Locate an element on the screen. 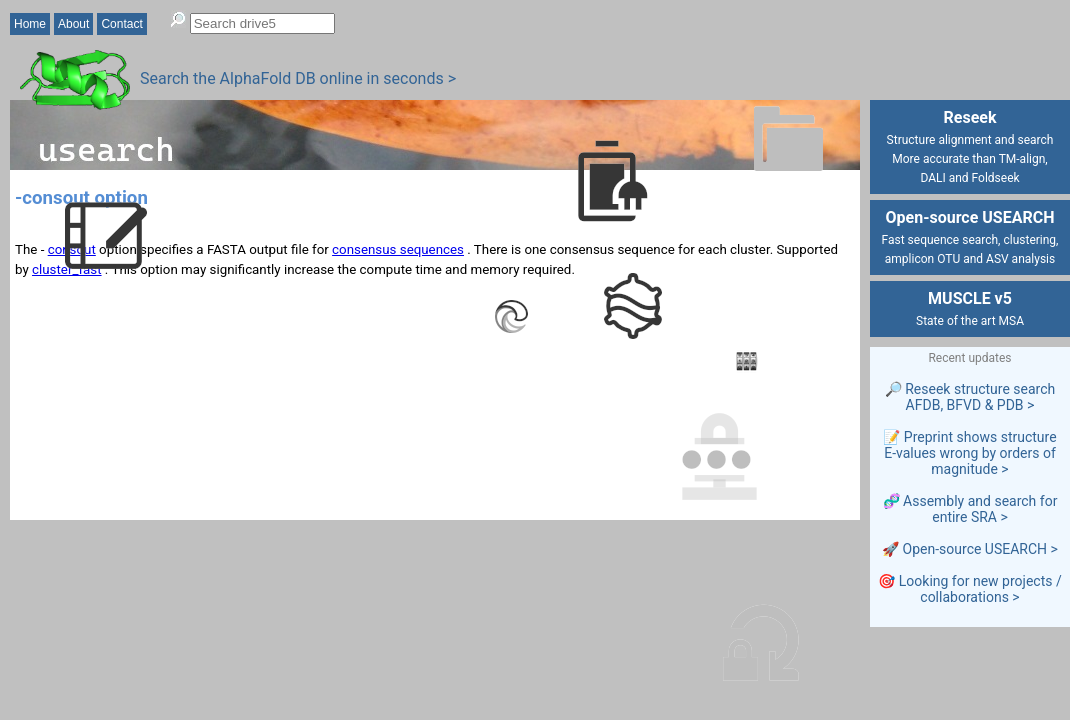  screen rotation is locked is located at coordinates (763, 645).